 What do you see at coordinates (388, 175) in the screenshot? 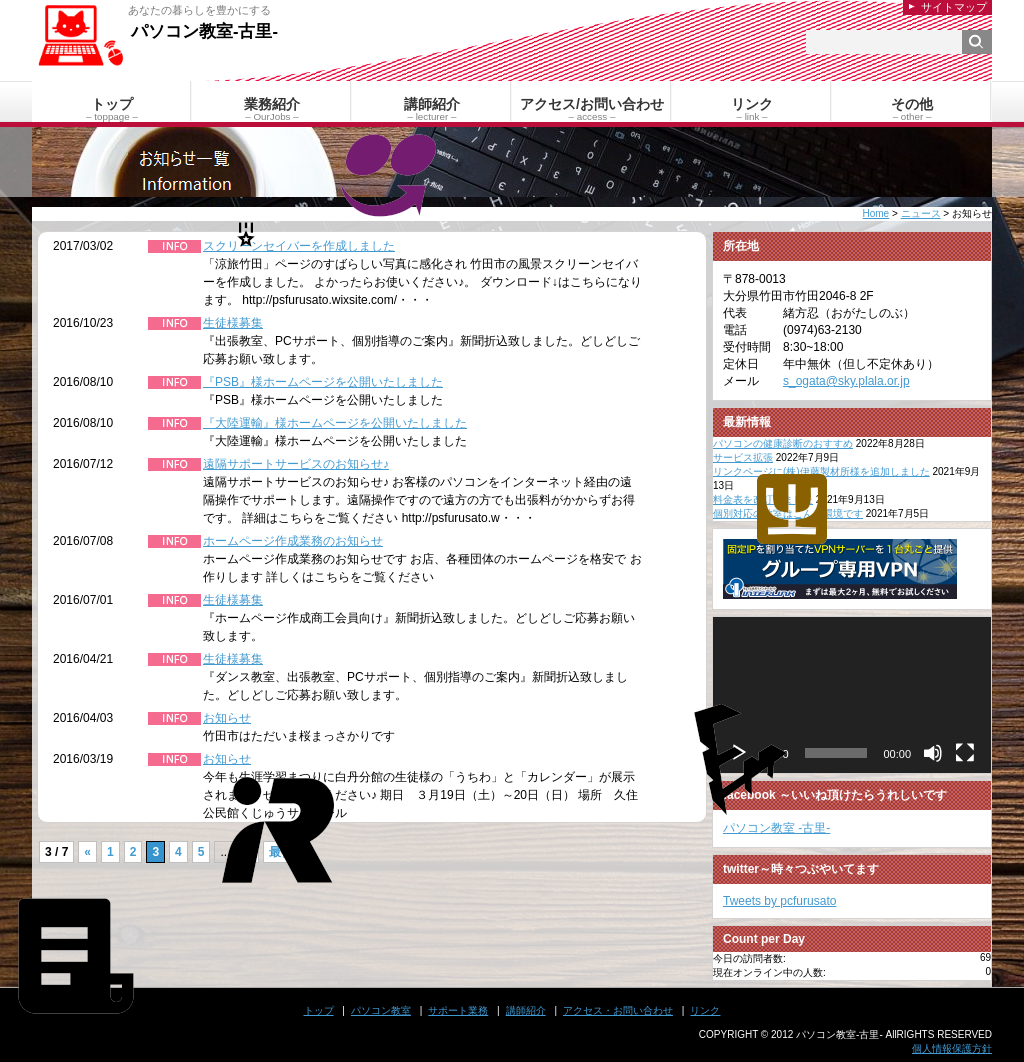
I see `open the iFood delivery app` at bounding box center [388, 175].